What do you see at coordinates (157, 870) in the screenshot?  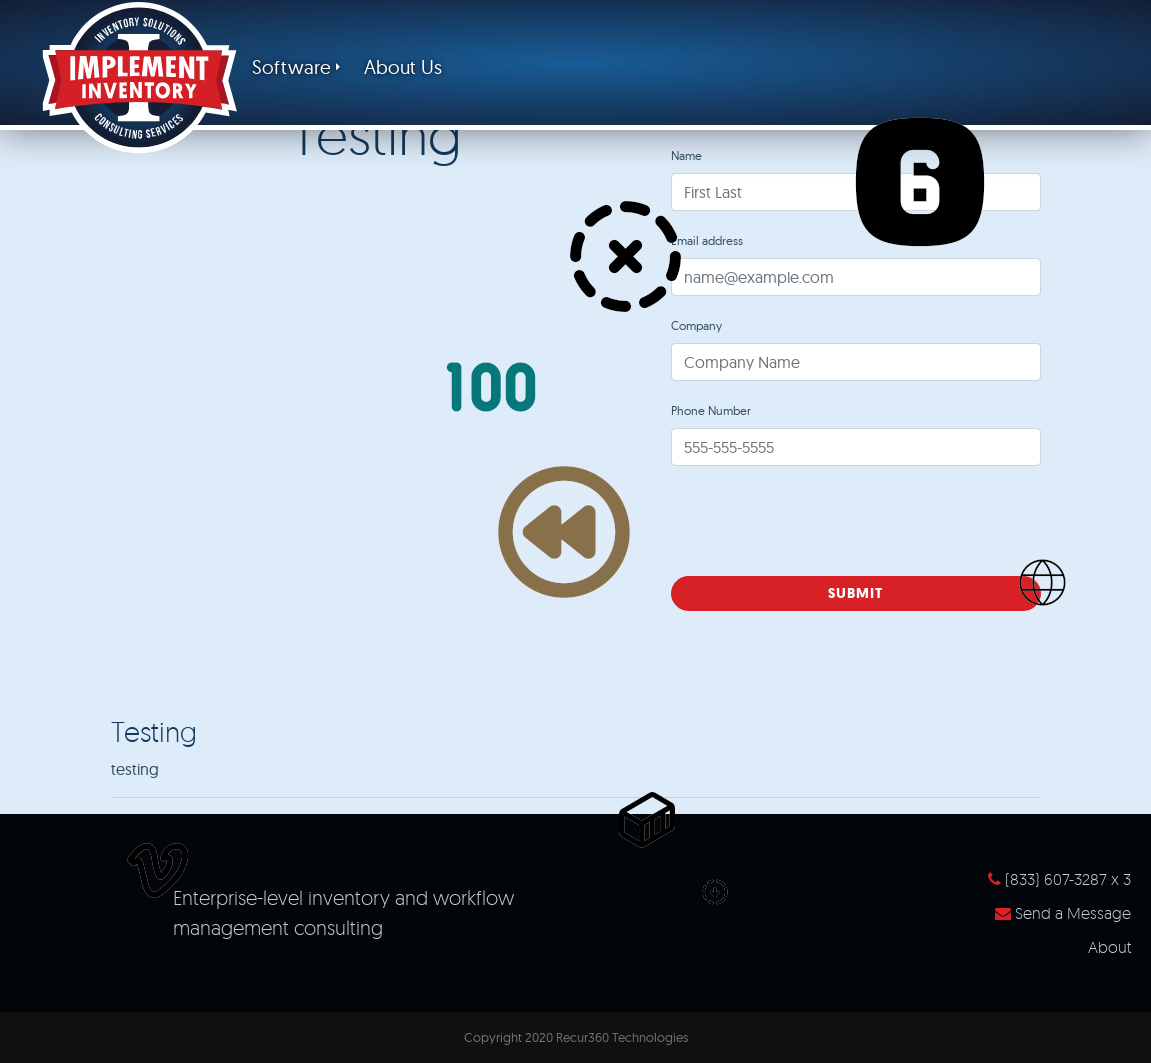 I see `open Vimeo app or website` at bounding box center [157, 870].